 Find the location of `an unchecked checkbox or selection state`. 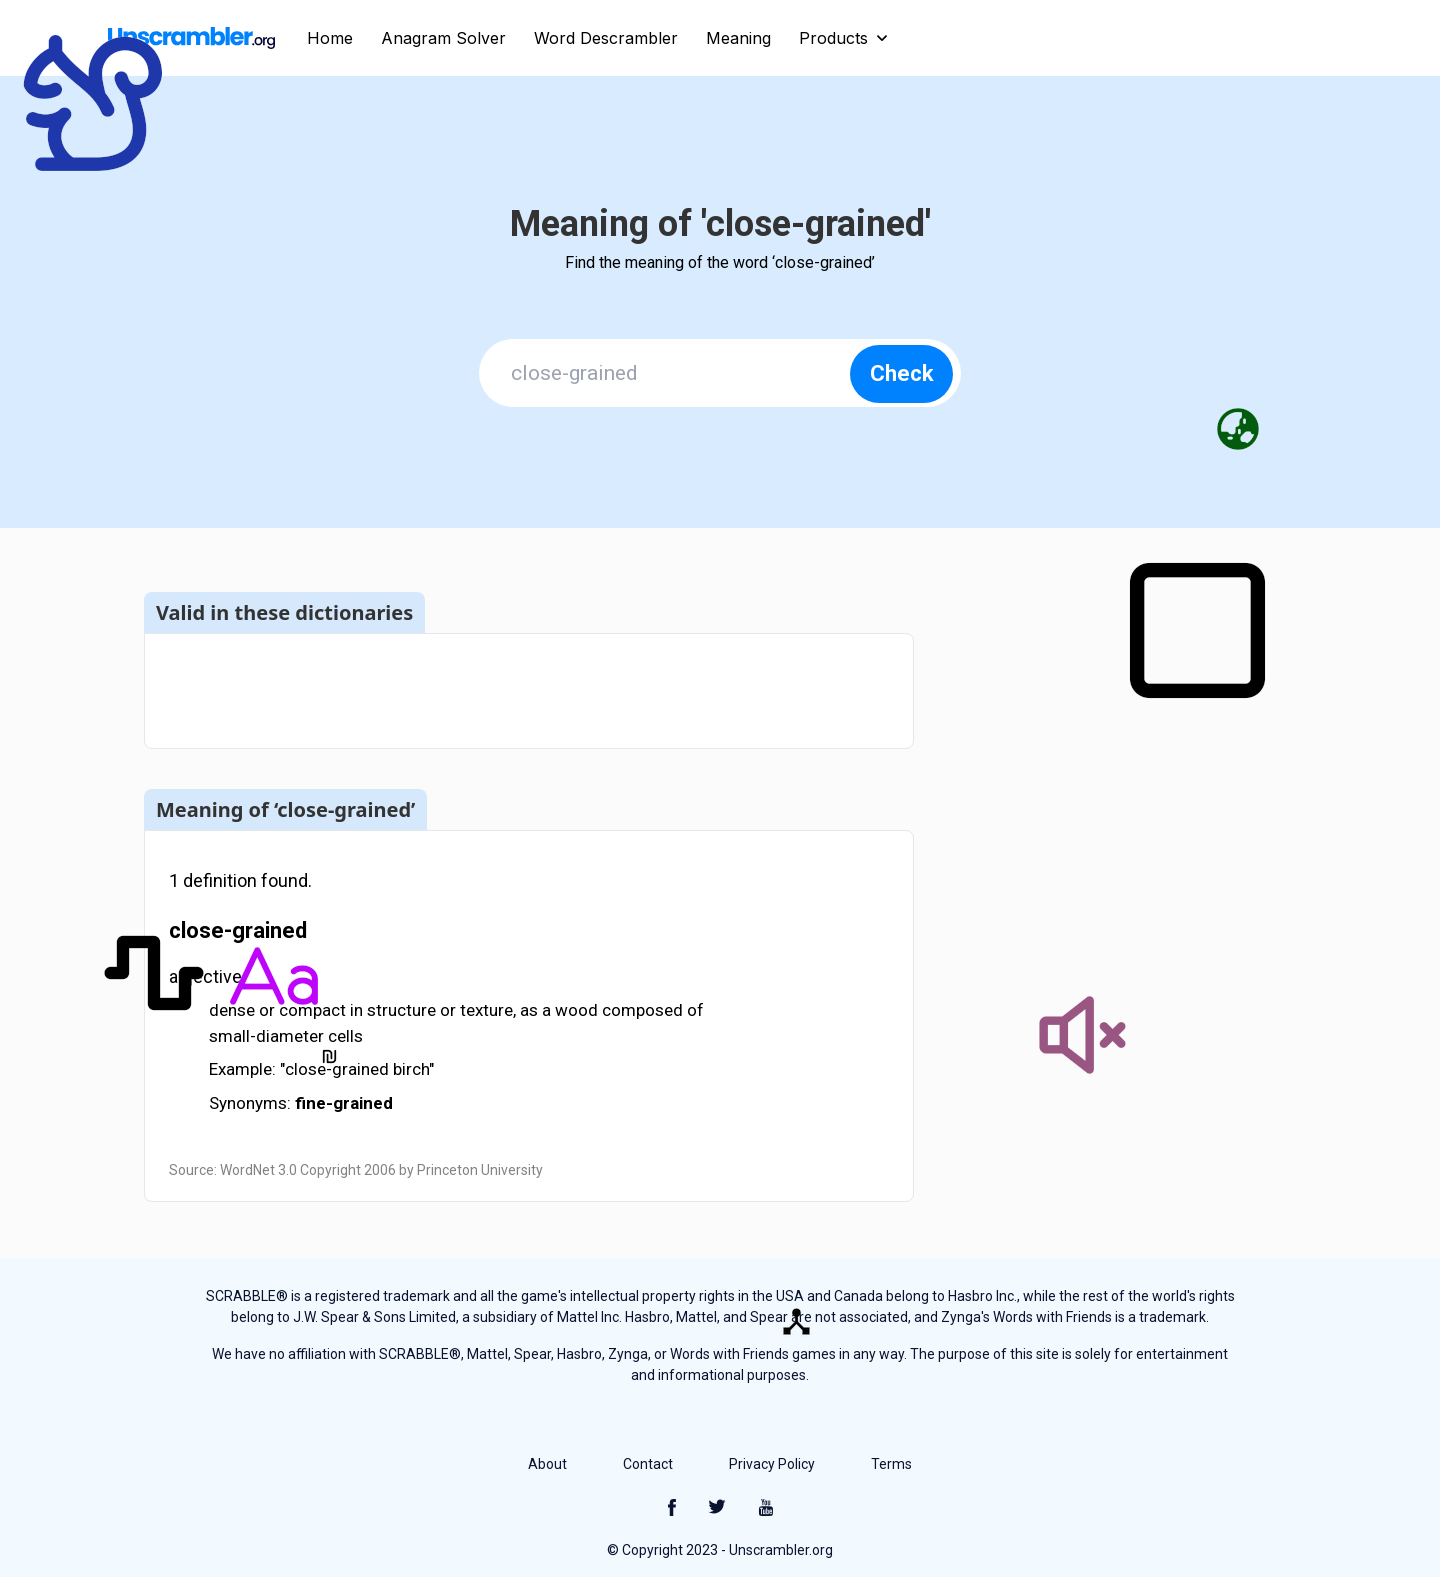

an unchecked checkbox or selection state is located at coordinates (1197, 630).